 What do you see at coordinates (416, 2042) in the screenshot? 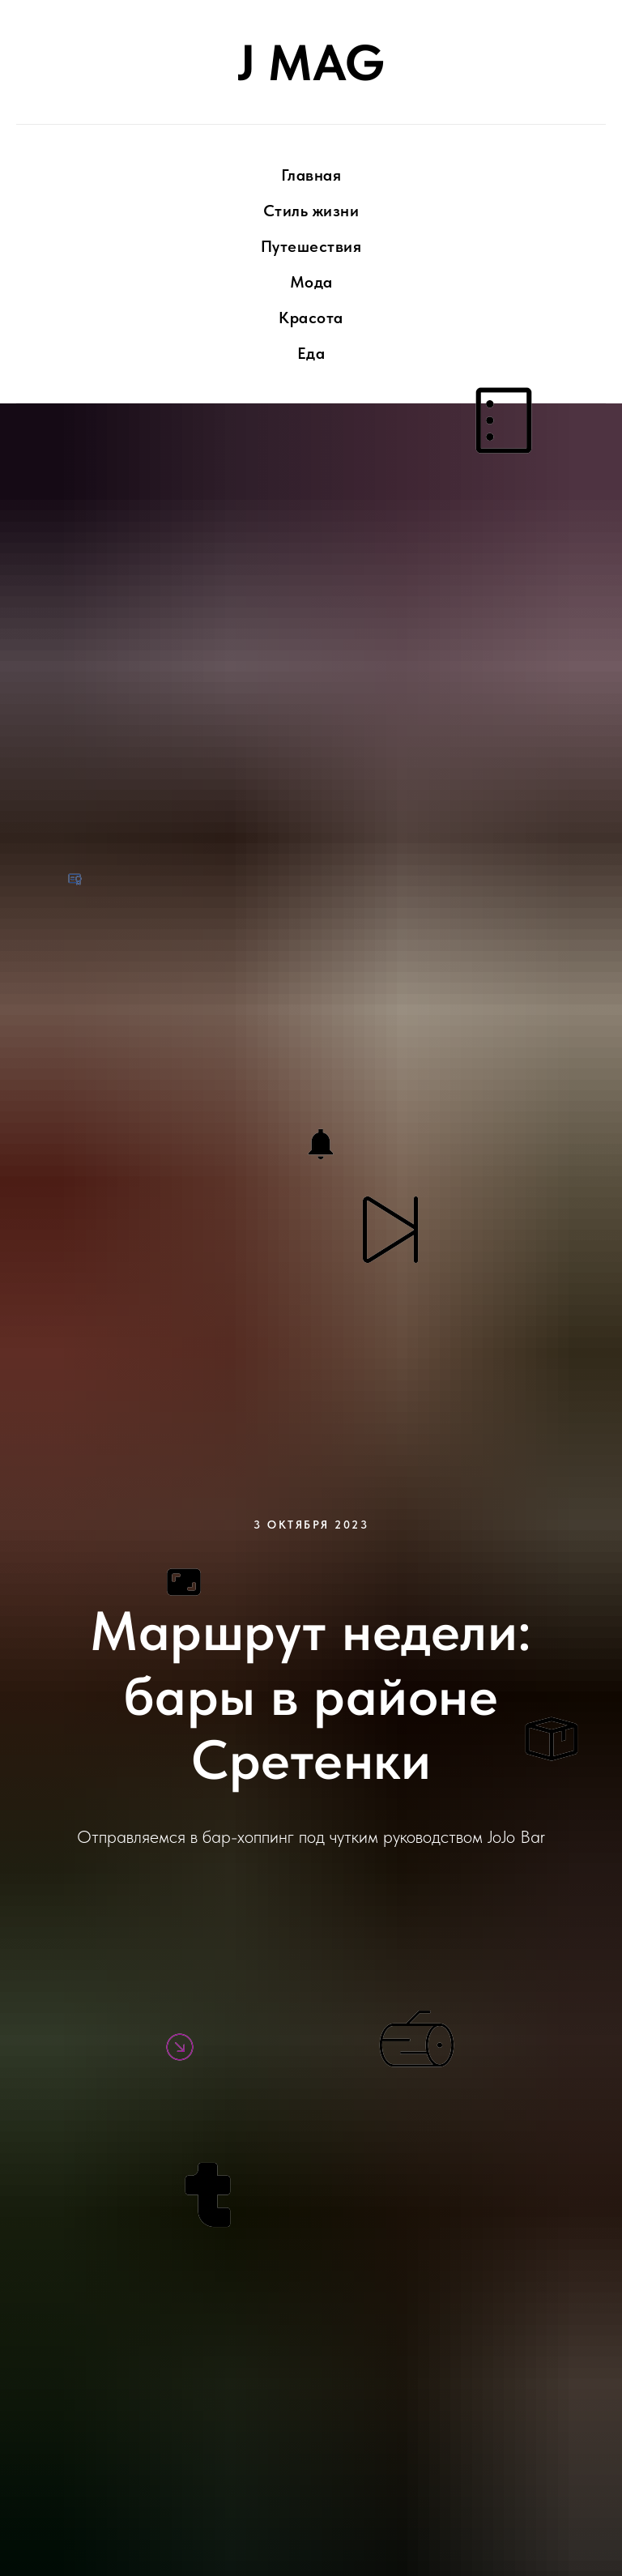
I see `view activity log or event history` at bounding box center [416, 2042].